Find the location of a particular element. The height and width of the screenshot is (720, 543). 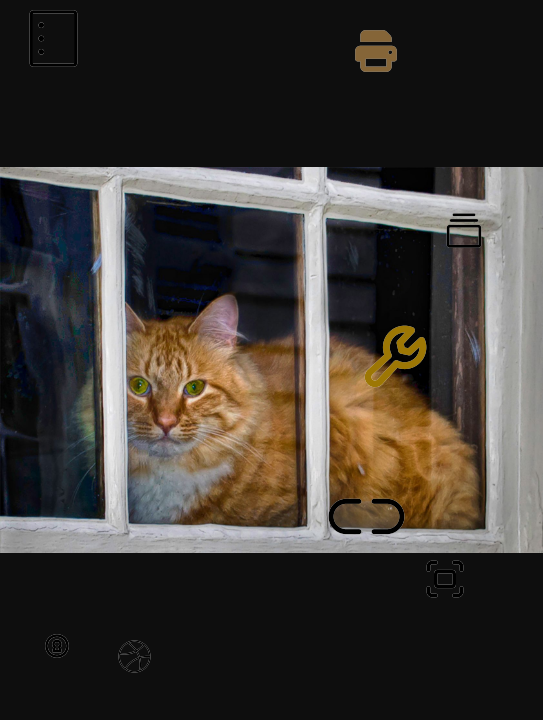

visit dribbble profile or portfolio is located at coordinates (134, 656).